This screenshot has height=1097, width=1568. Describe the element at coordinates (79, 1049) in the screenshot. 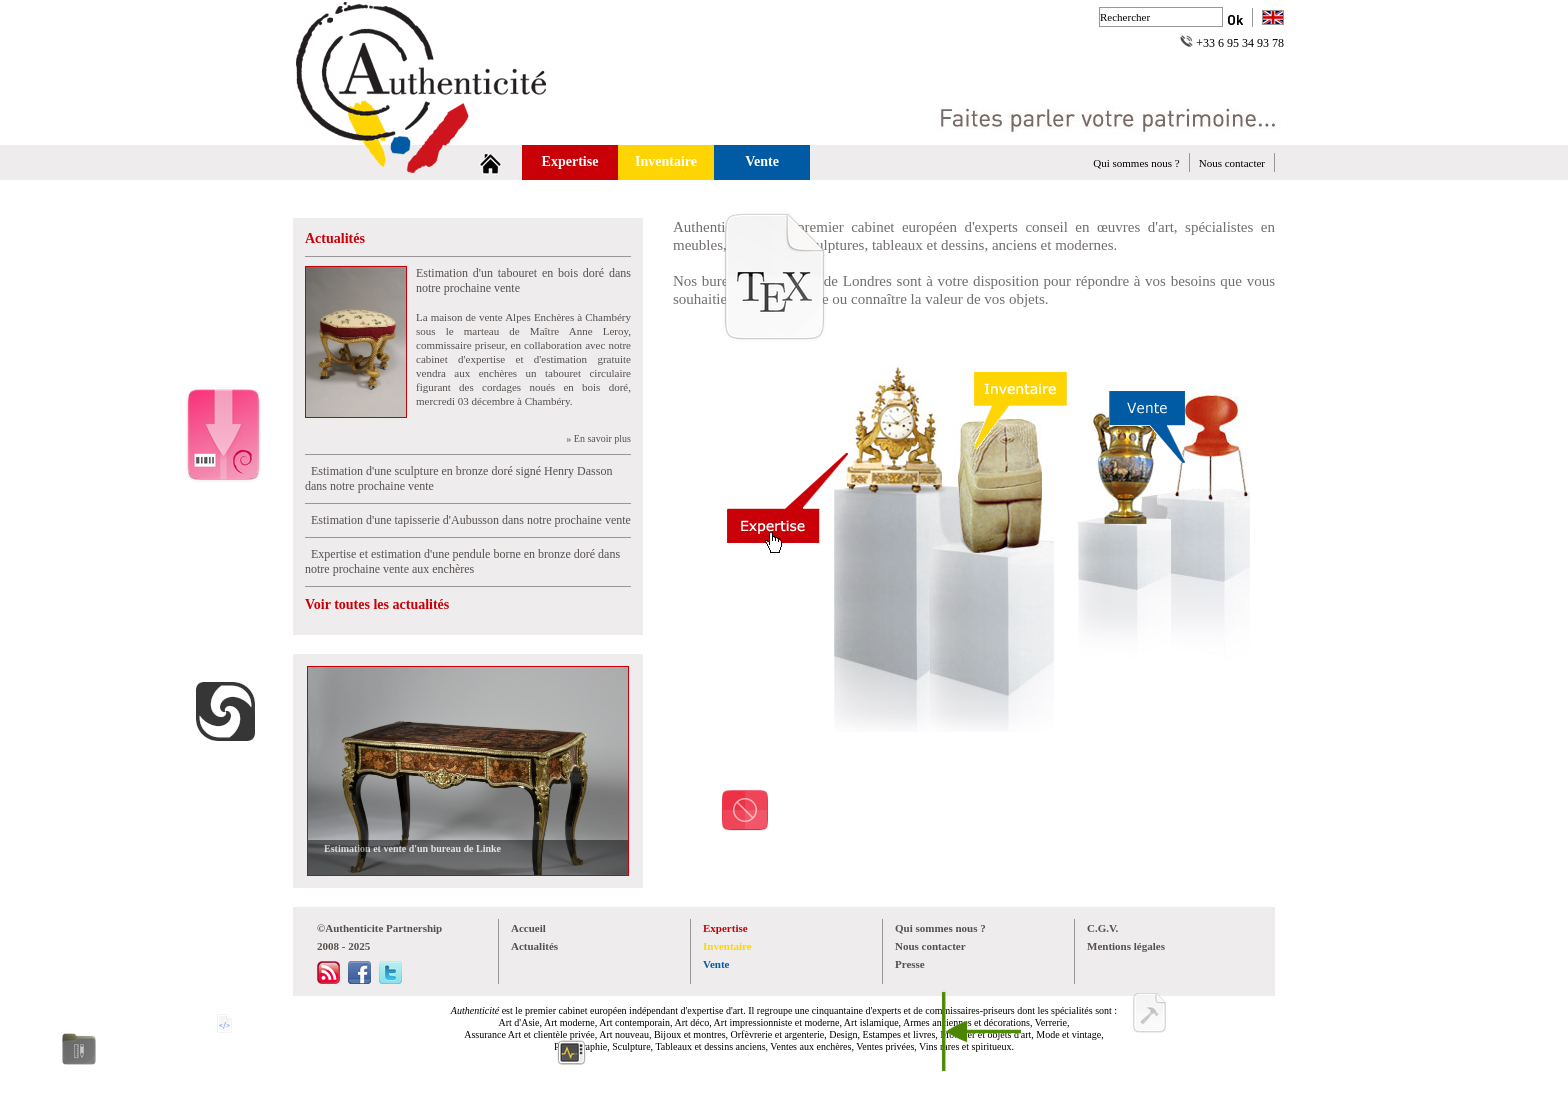

I see `access your templates folder` at that location.